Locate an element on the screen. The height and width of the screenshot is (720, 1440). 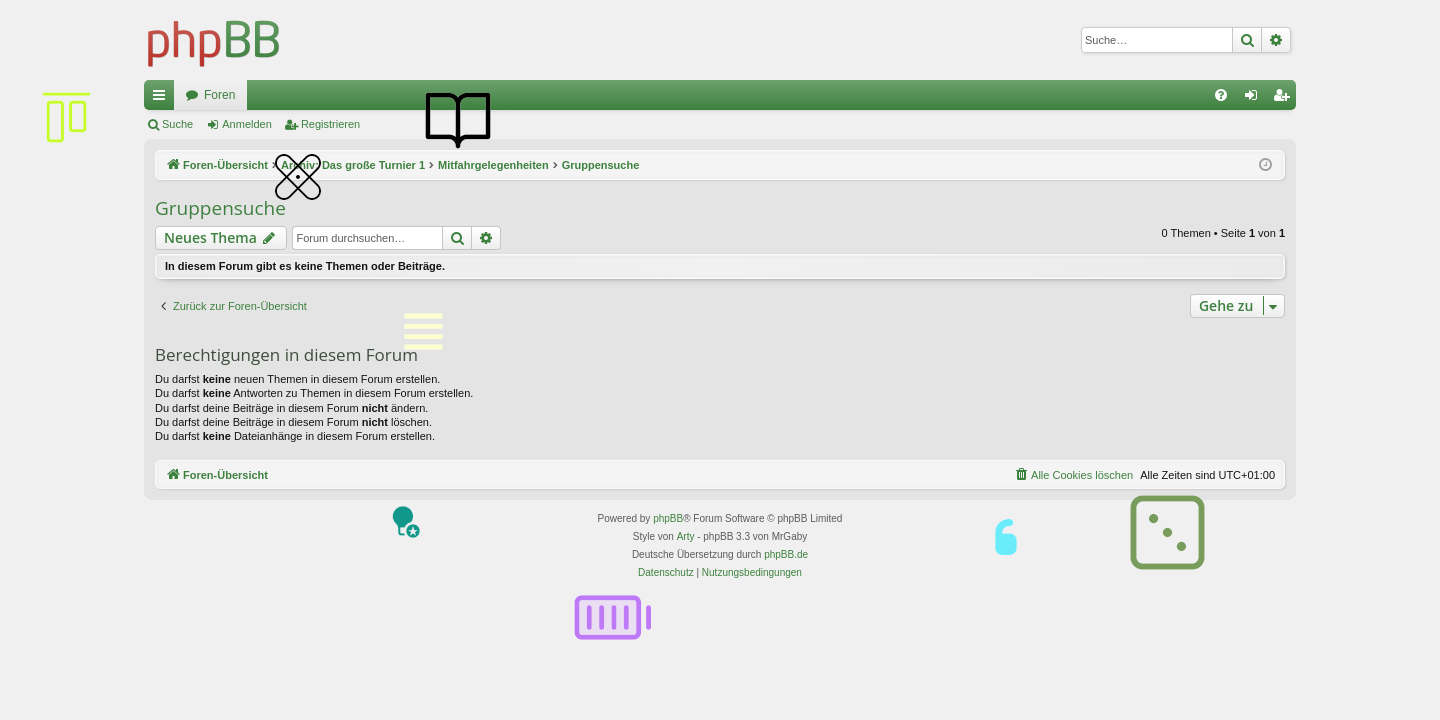
indicates full battery charge is located at coordinates (611, 617).